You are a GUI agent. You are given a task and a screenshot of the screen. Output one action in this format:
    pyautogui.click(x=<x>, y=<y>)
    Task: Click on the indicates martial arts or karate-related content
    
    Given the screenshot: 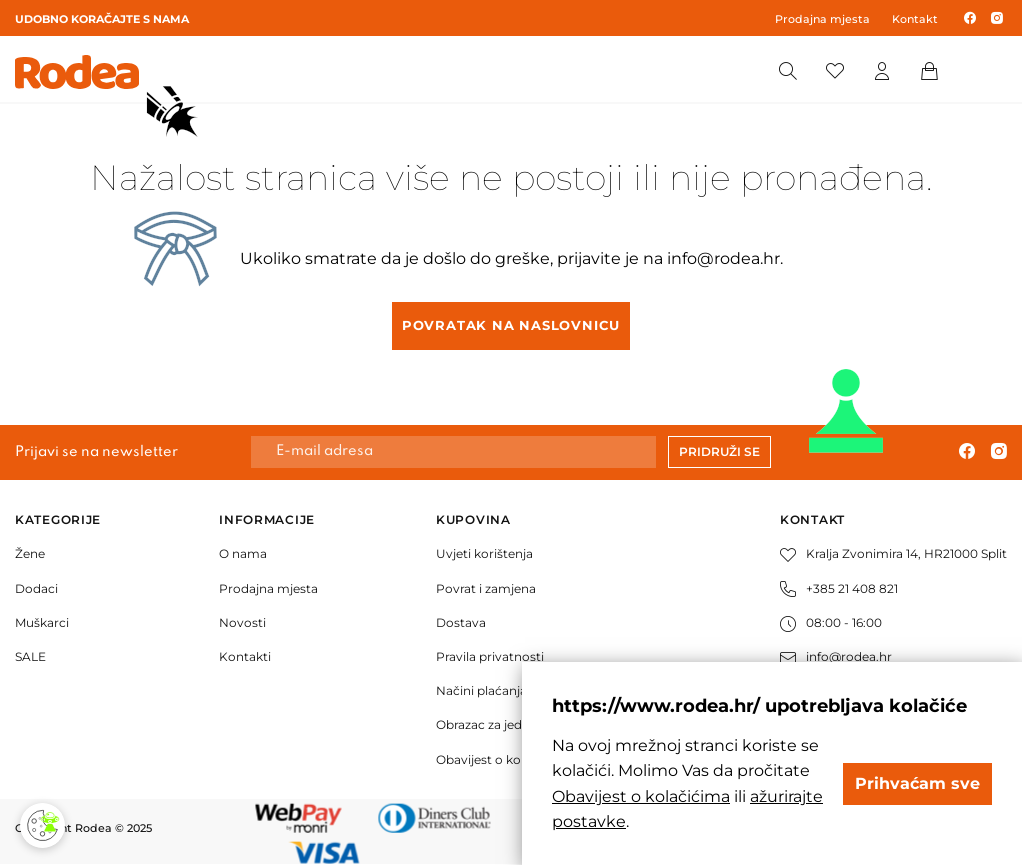 What is the action you would take?
    pyautogui.click(x=175, y=245)
    